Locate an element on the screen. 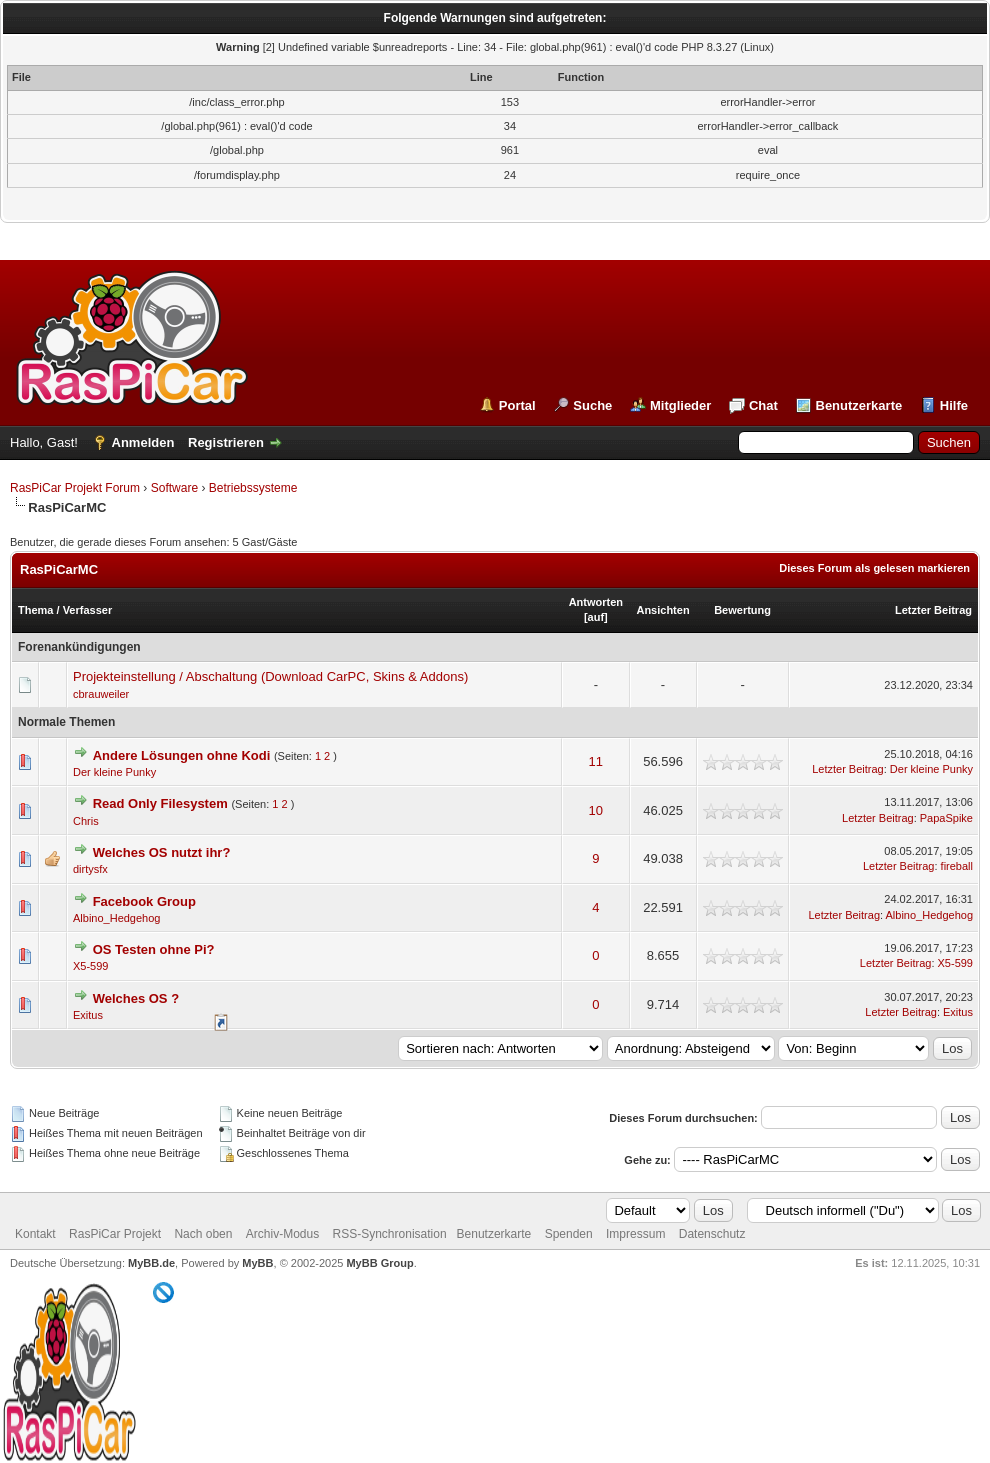  indicates access denied or permission blocked is located at coordinates (163, 1292).